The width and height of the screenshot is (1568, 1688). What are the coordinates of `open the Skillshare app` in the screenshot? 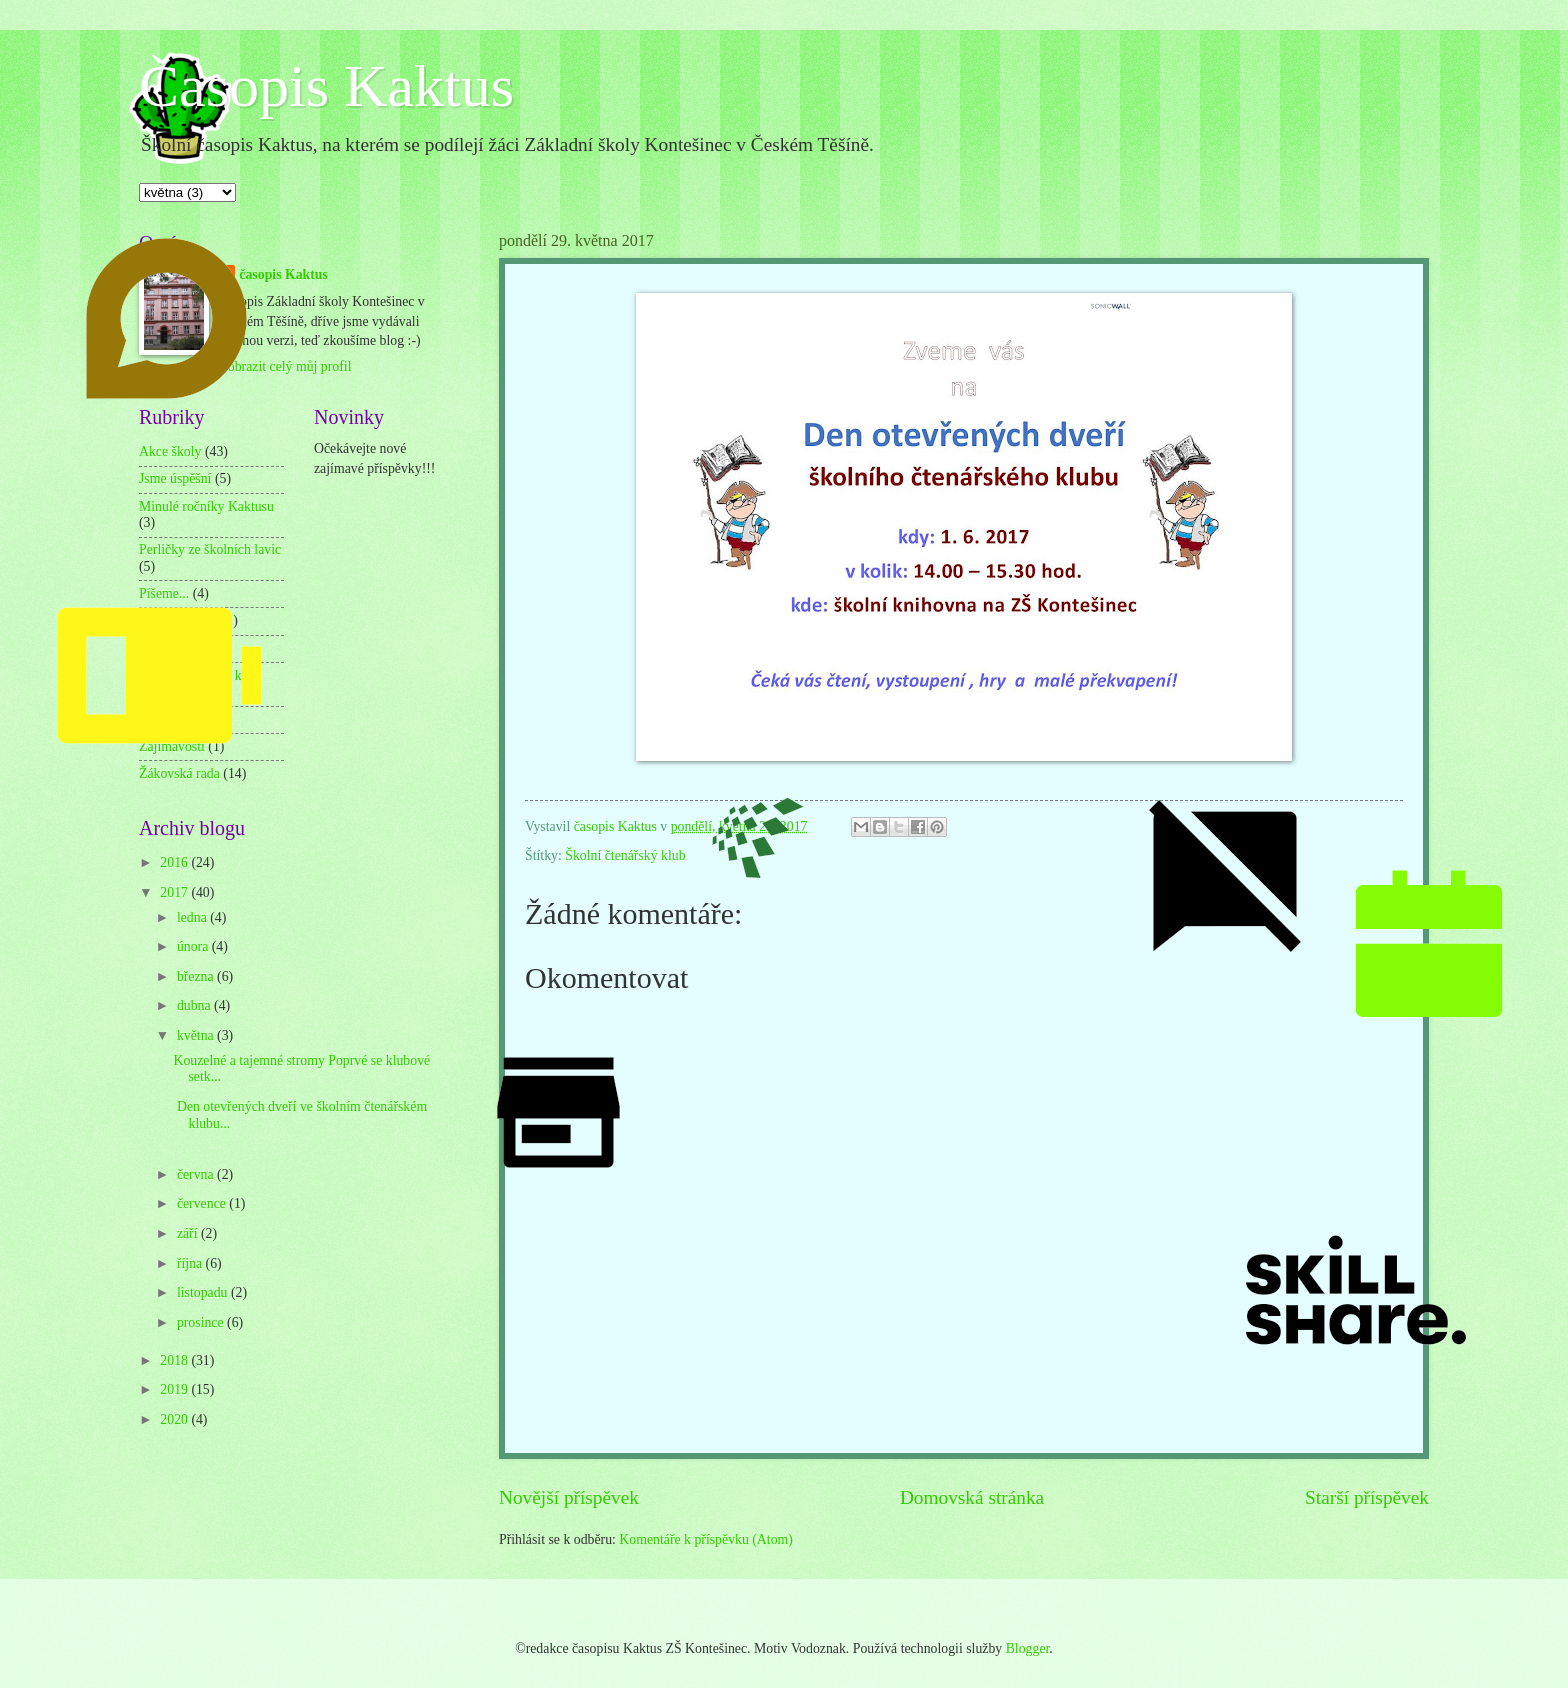 It's located at (1356, 1290).